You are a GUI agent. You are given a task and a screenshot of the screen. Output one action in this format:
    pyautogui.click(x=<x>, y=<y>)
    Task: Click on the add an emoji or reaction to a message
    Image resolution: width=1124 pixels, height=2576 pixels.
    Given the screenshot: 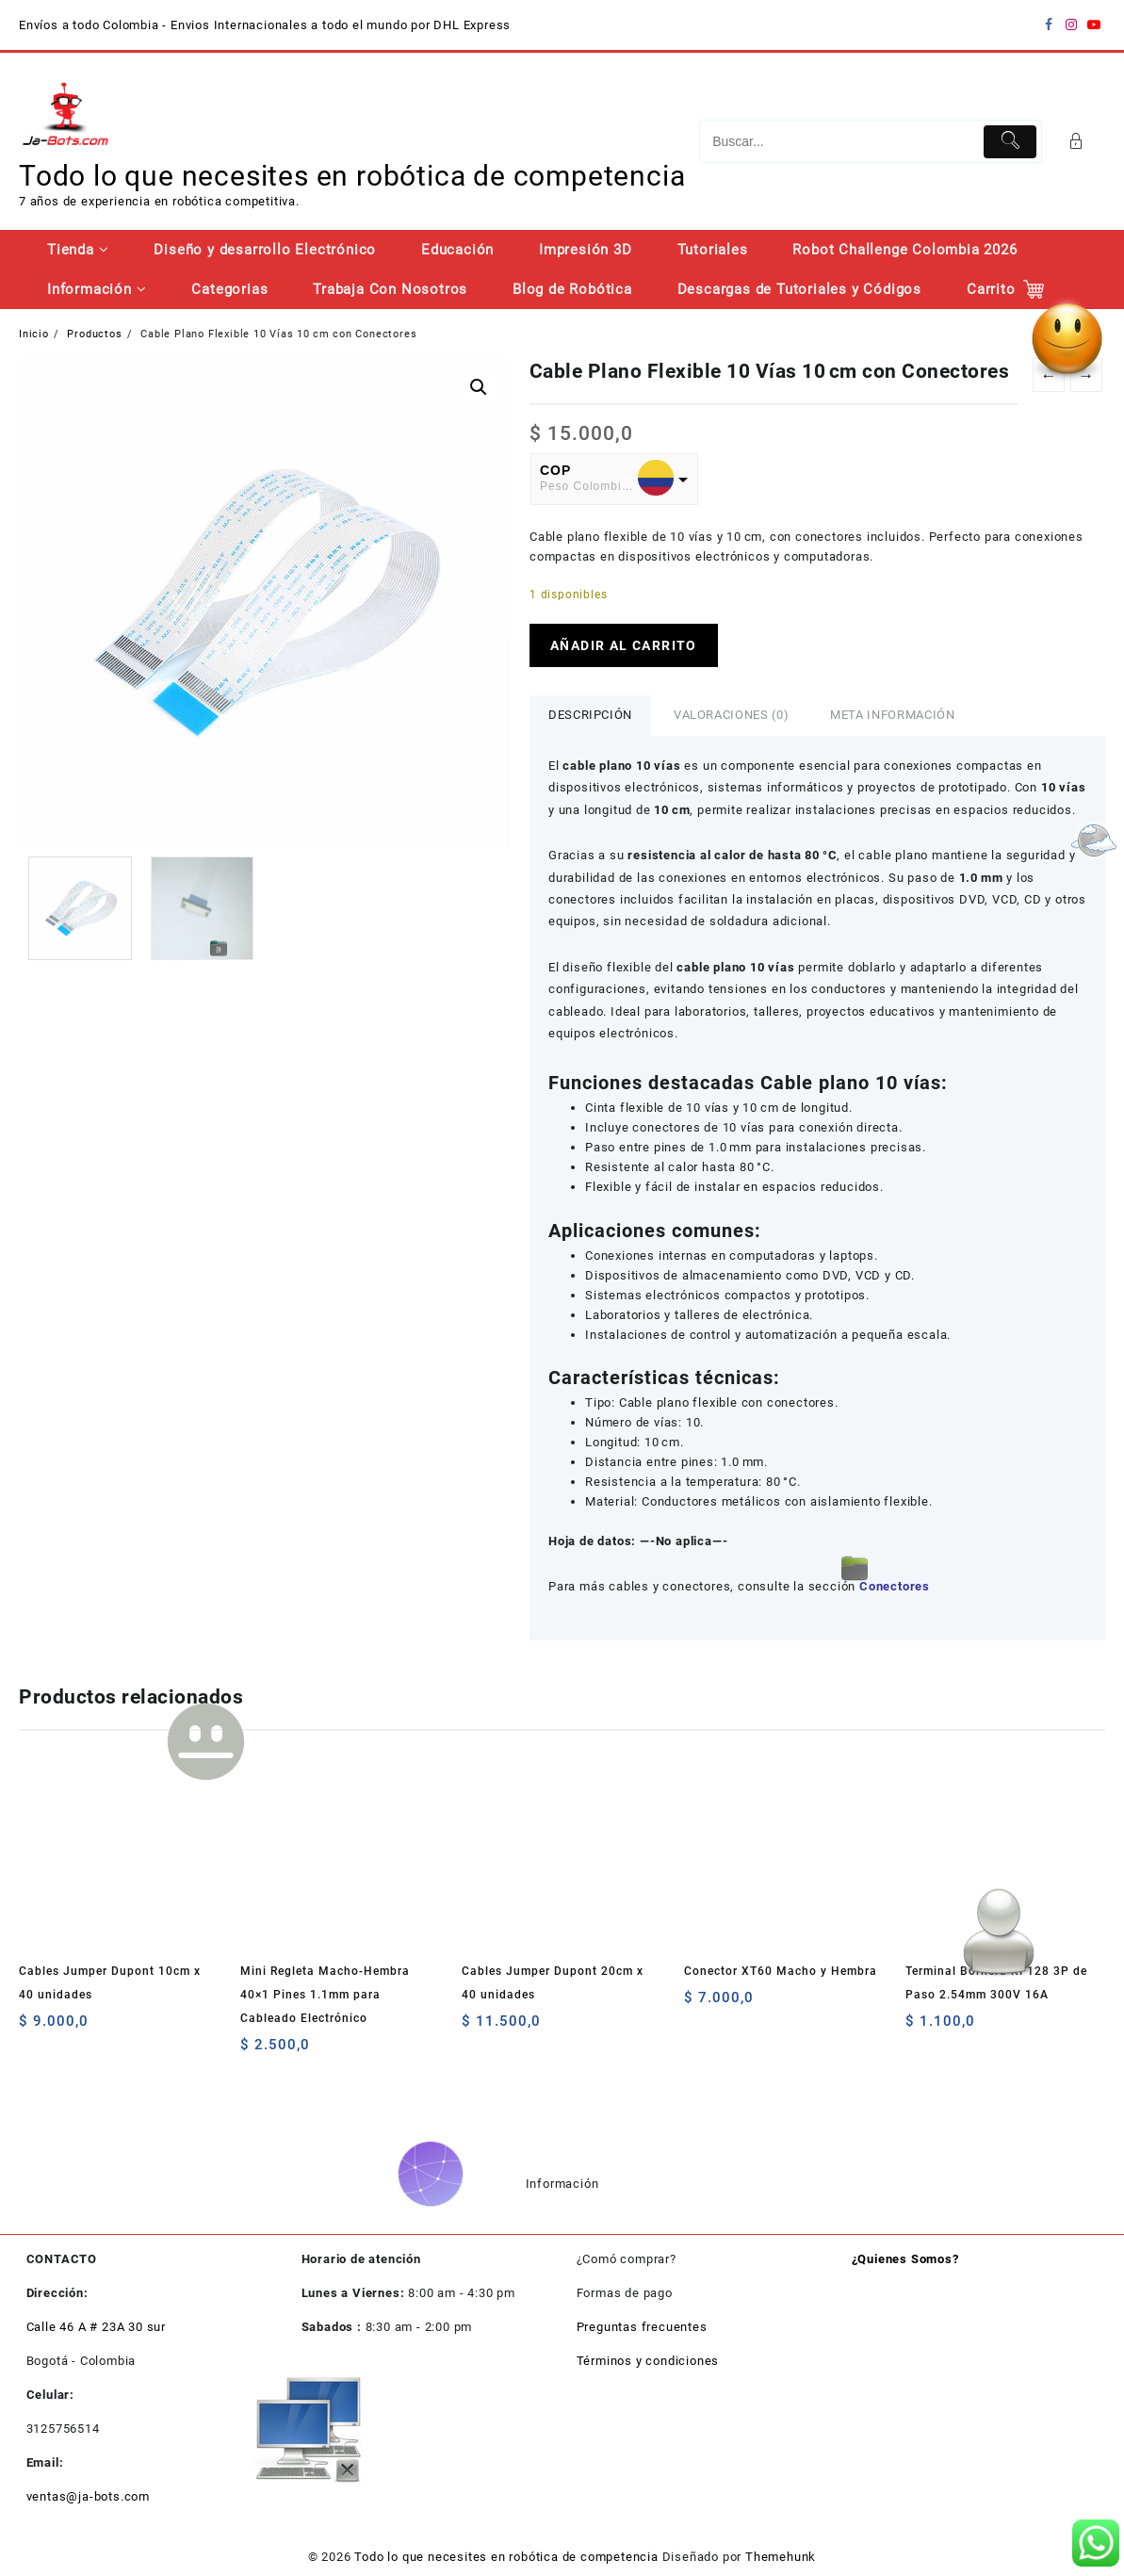 What is the action you would take?
    pyautogui.click(x=1067, y=342)
    